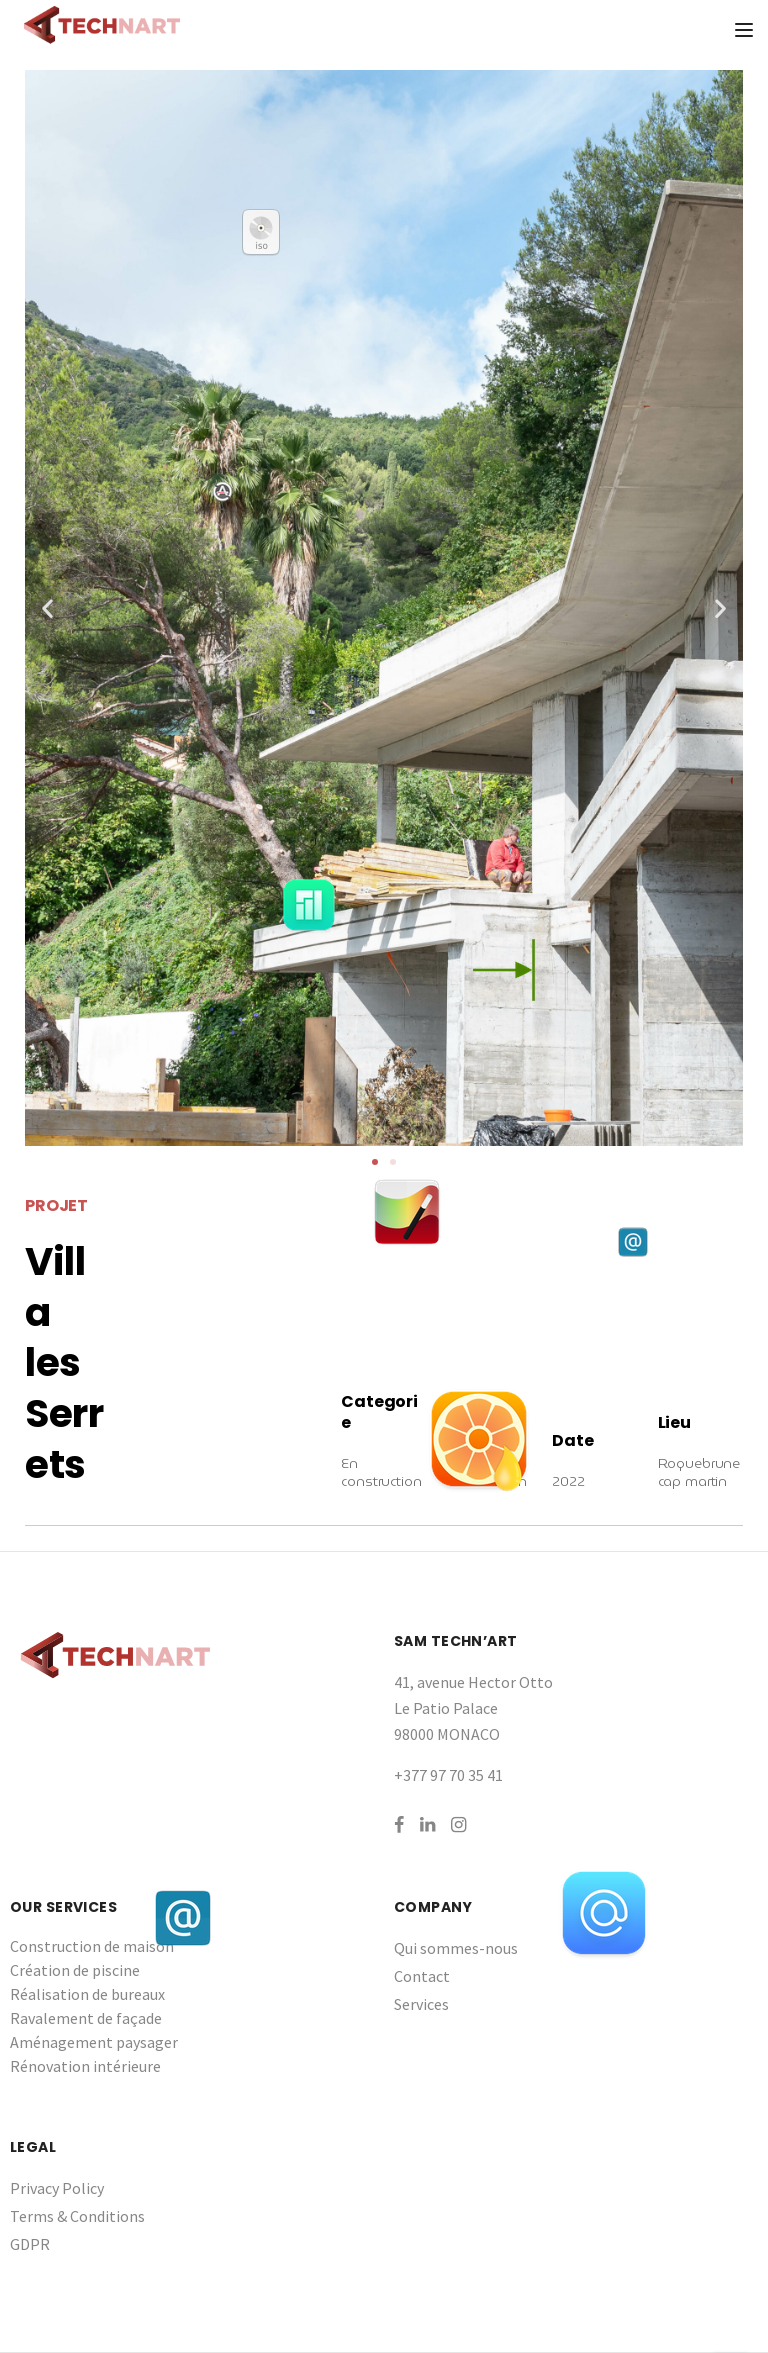  Describe the element at coordinates (504, 970) in the screenshot. I see `go to the last item or page` at that location.